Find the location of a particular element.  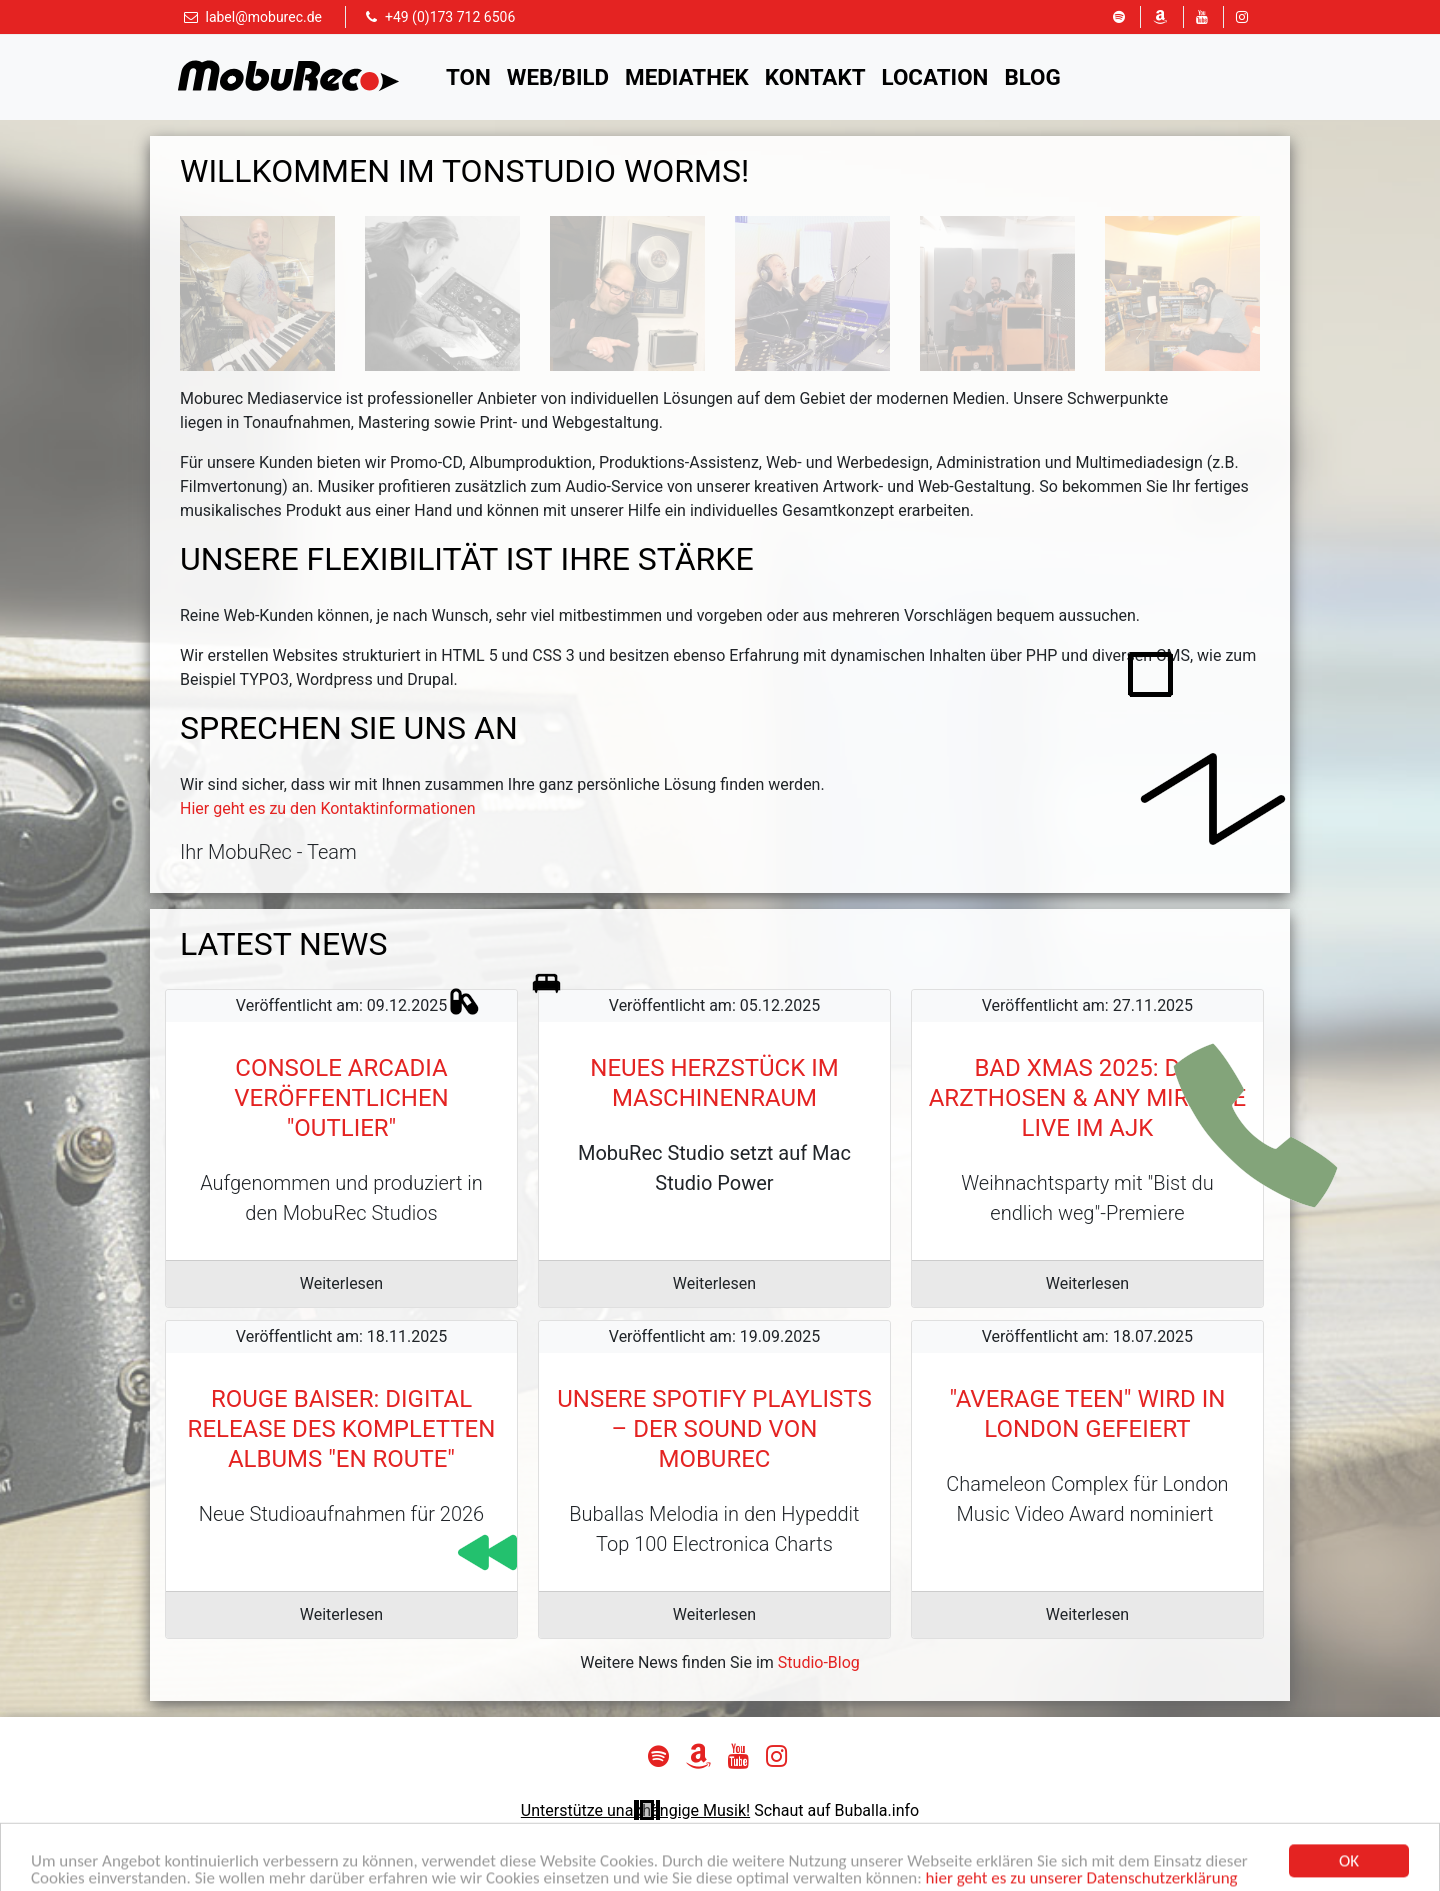

select sawtooth waveform in audio synthesizer is located at coordinates (1213, 799).